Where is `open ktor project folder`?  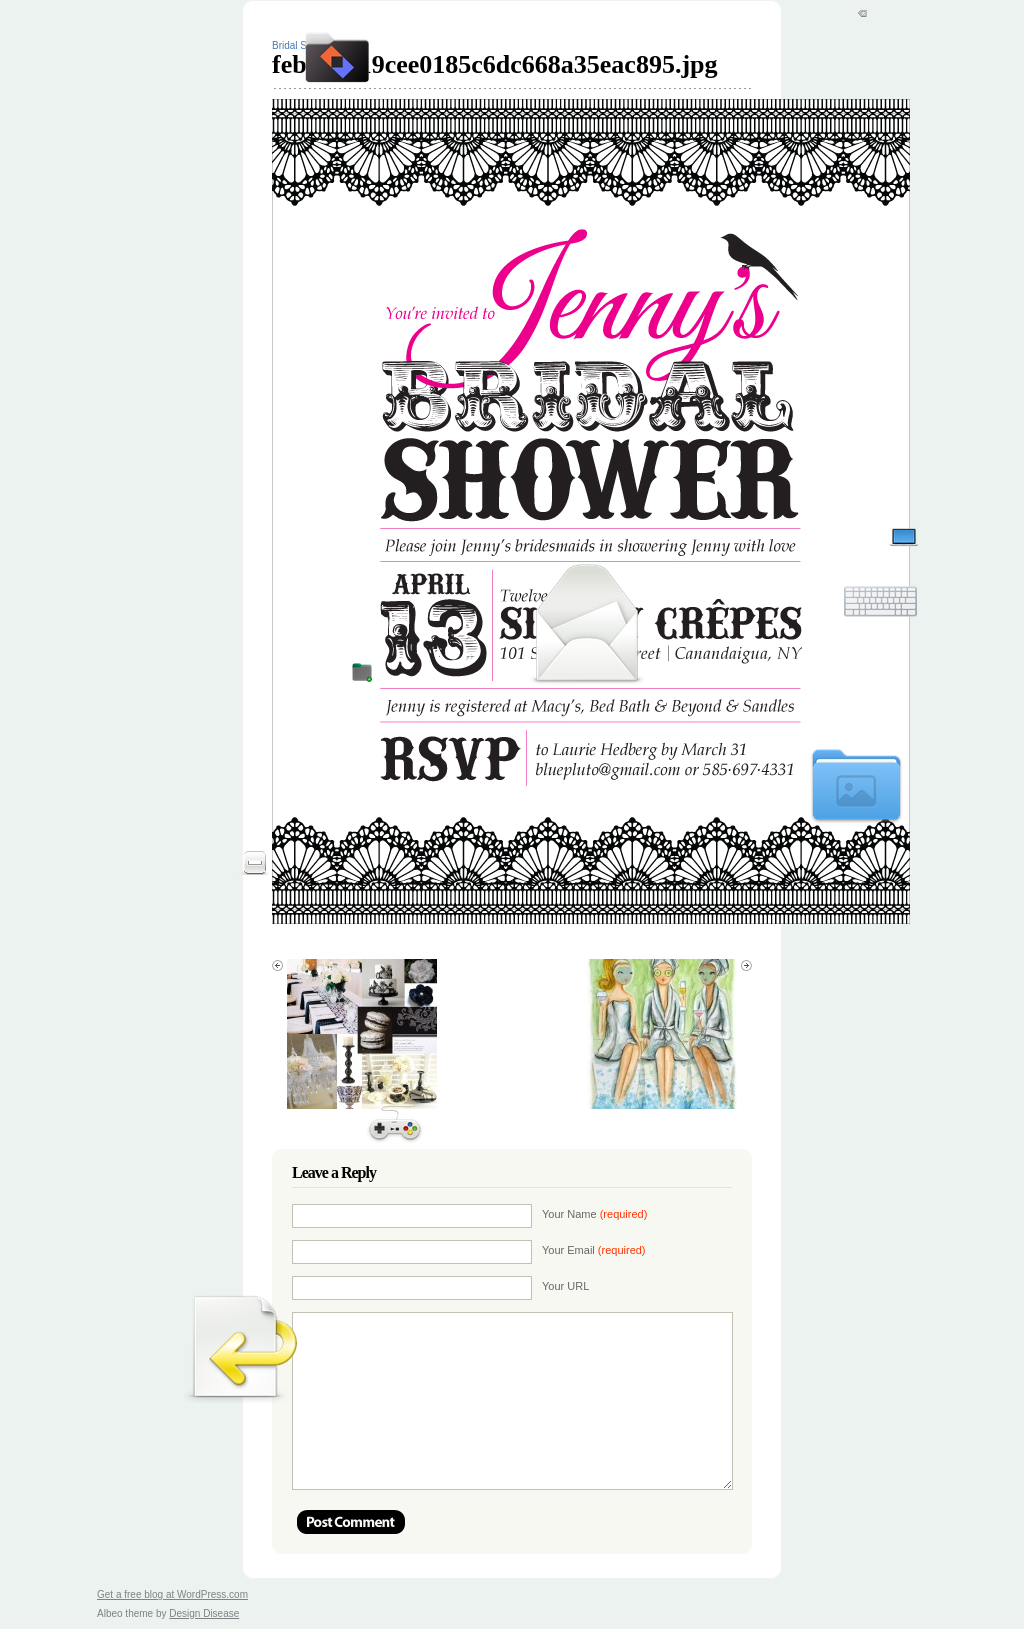 open ktor project folder is located at coordinates (337, 59).